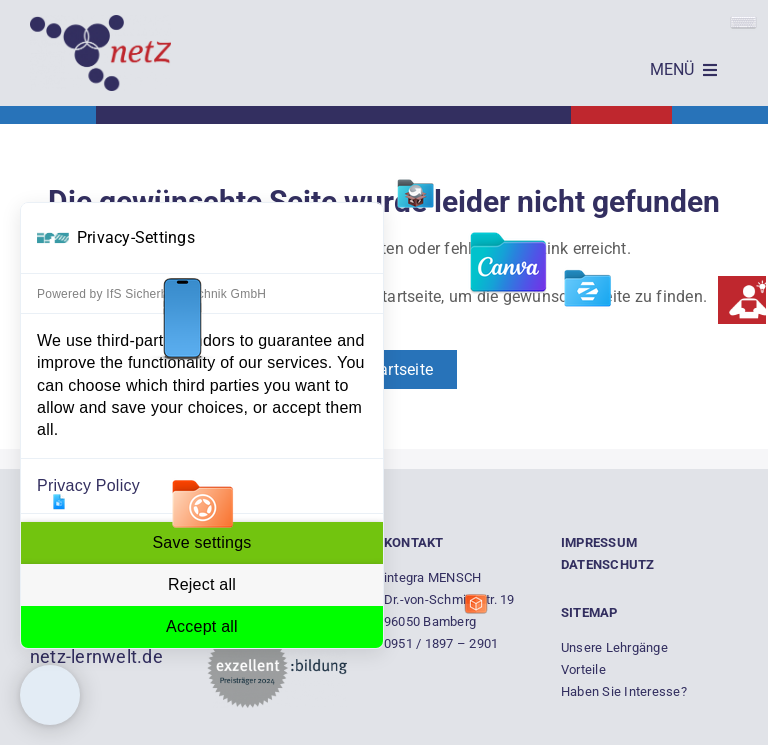 The image size is (768, 745). I want to click on open folder containing Canva project files, so click(508, 264).